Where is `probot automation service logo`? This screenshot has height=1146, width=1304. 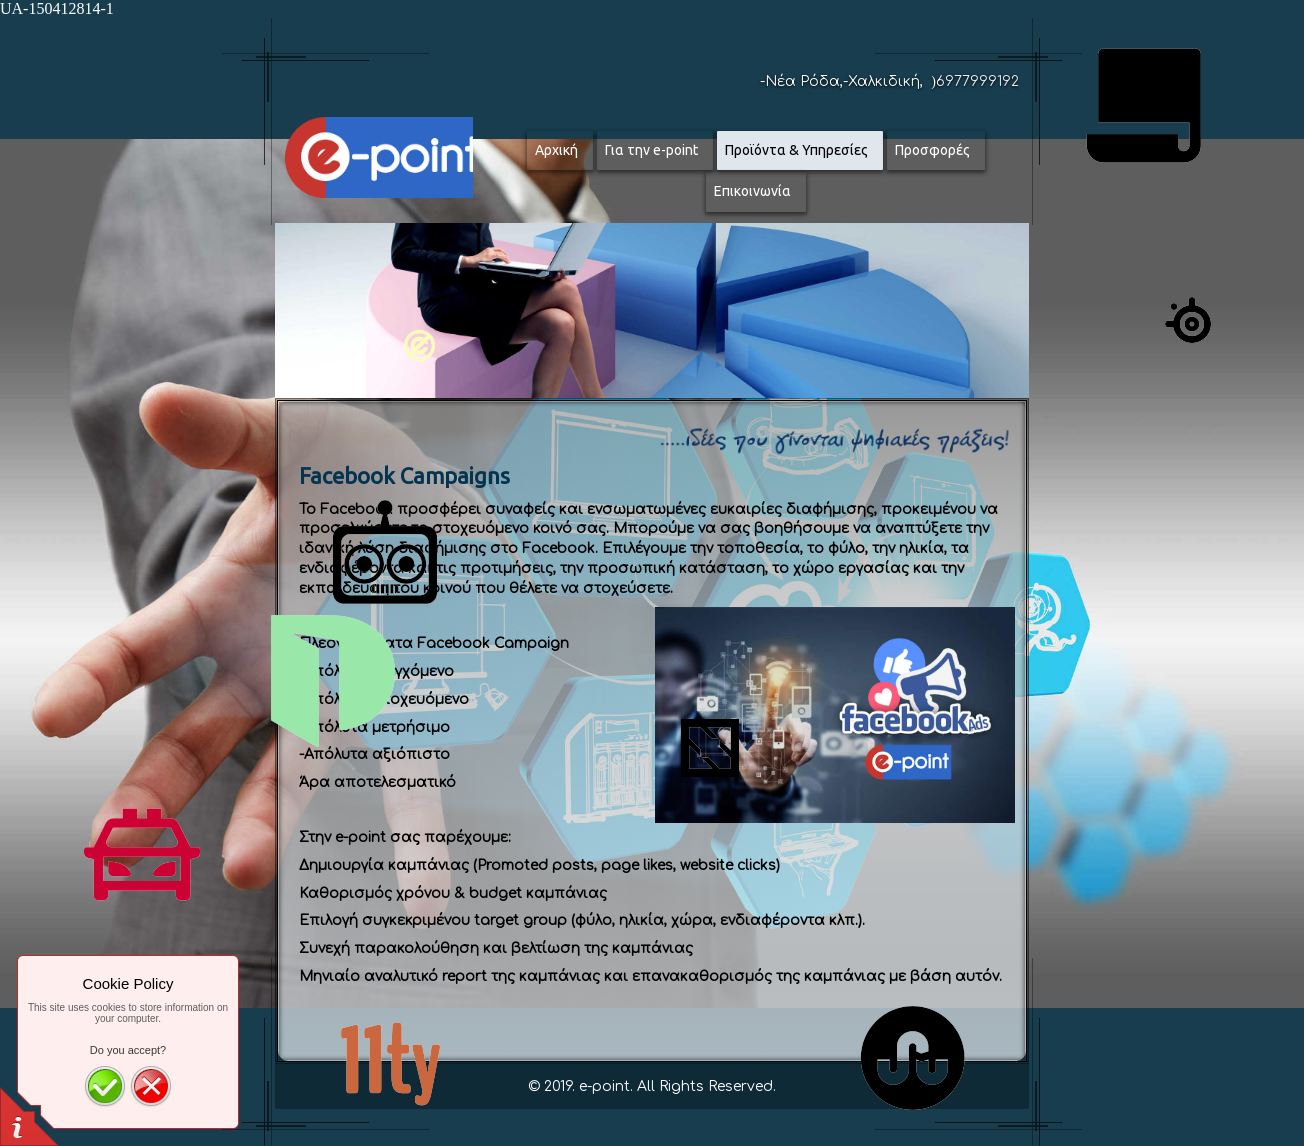
probot automation service logo is located at coordinates (385, 552).